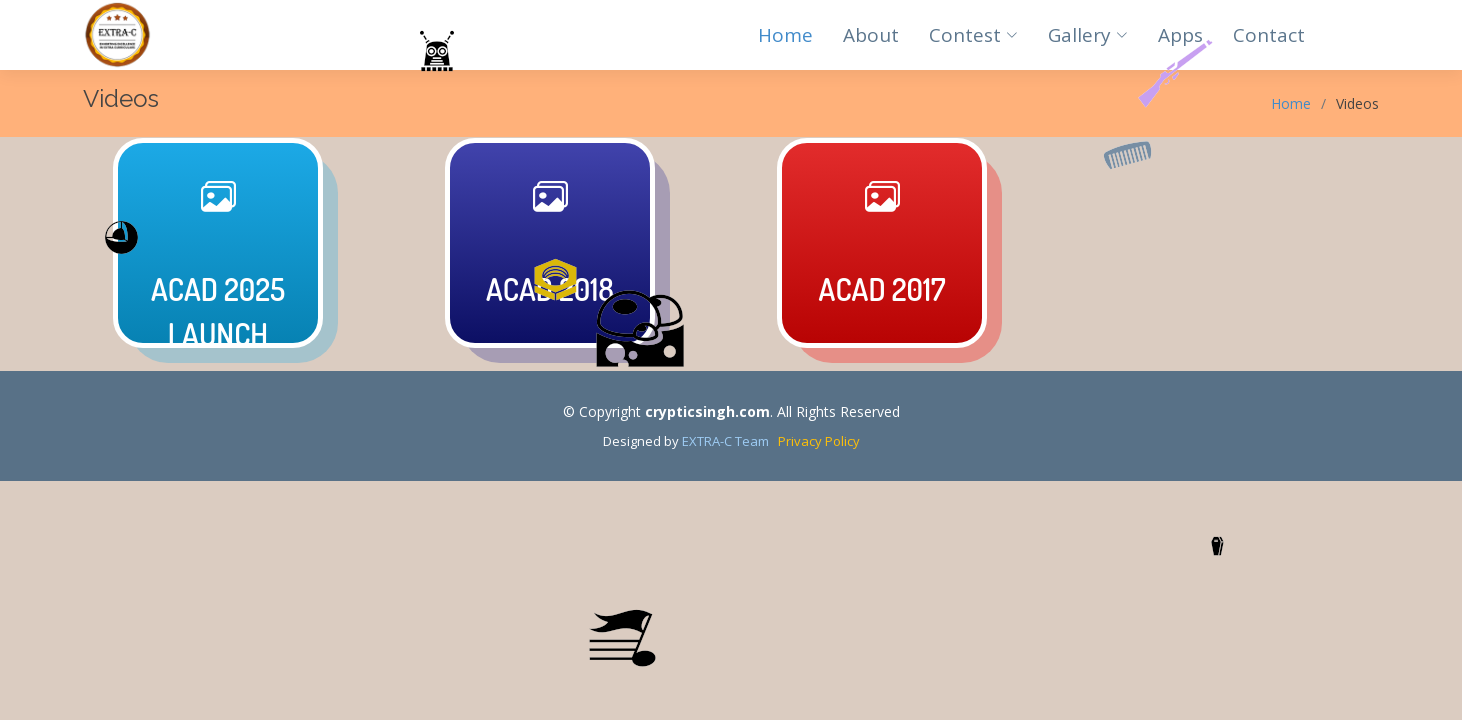 Image resolution: width=1462 pixels, height=720 pixels. I want to click on play anthem or national music, so click(622, 638).